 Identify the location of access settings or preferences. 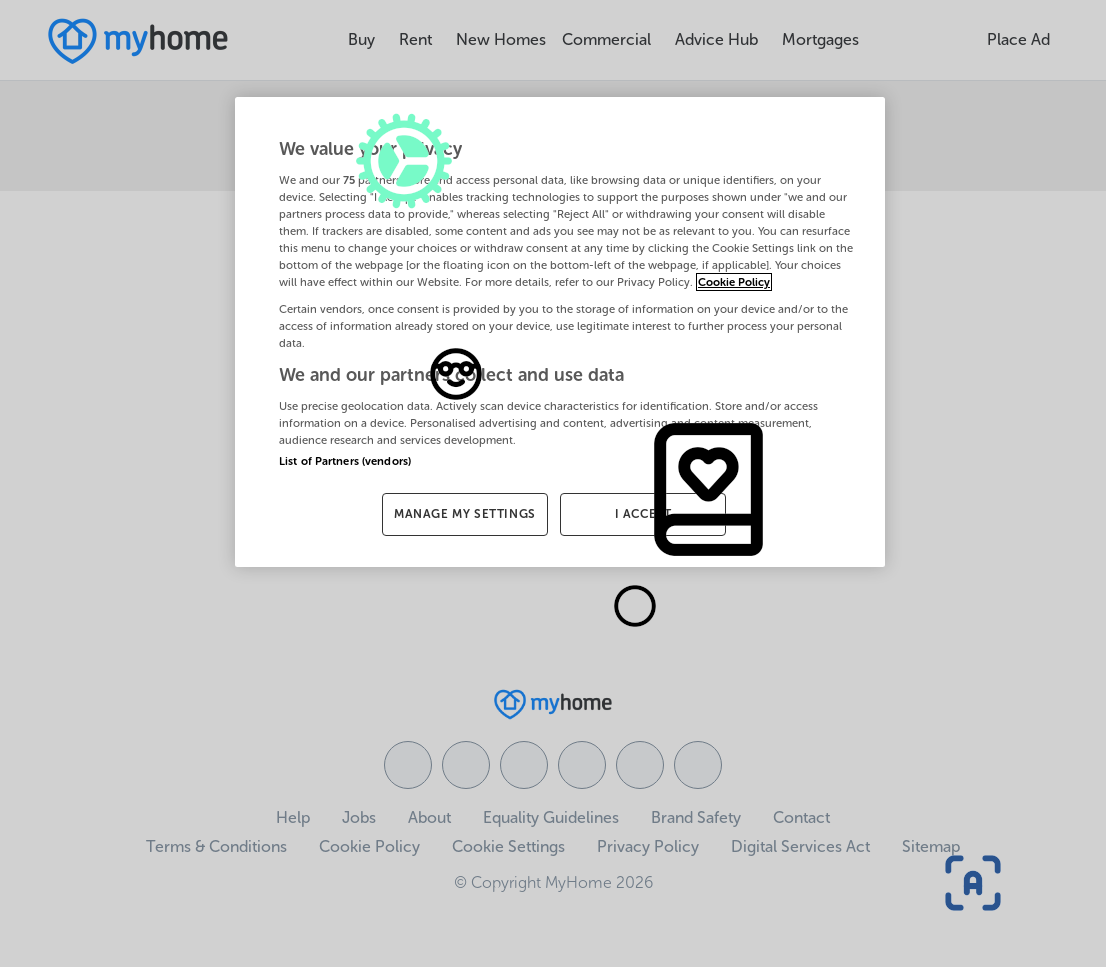
(404, 161).